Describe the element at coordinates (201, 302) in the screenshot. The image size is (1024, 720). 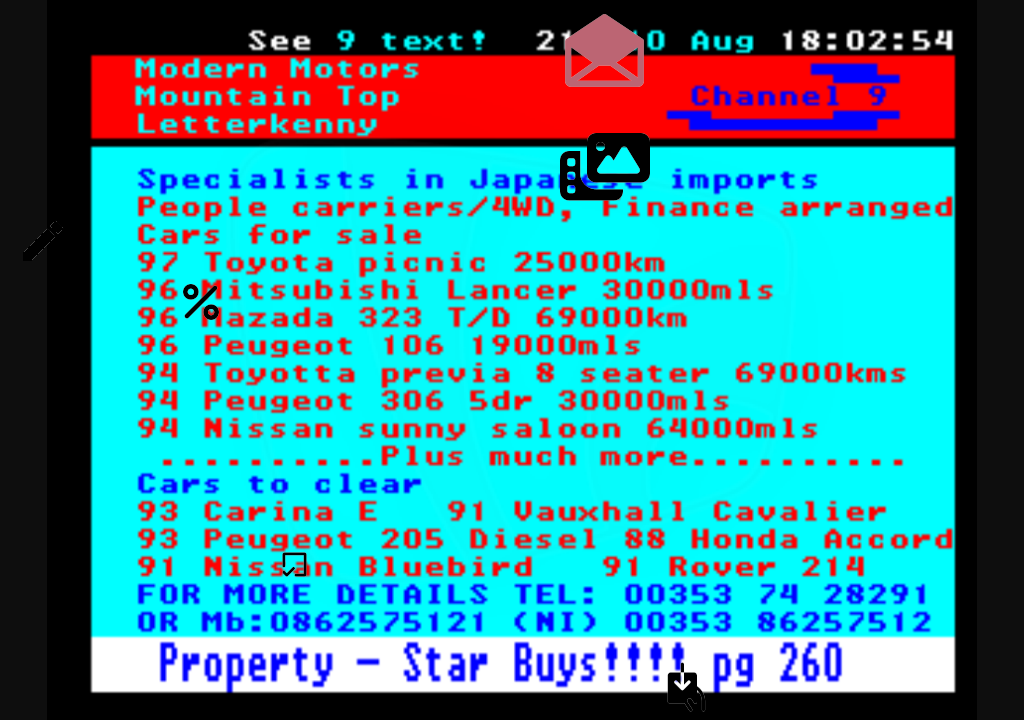
I see `view discount or sale pricing` at that location.